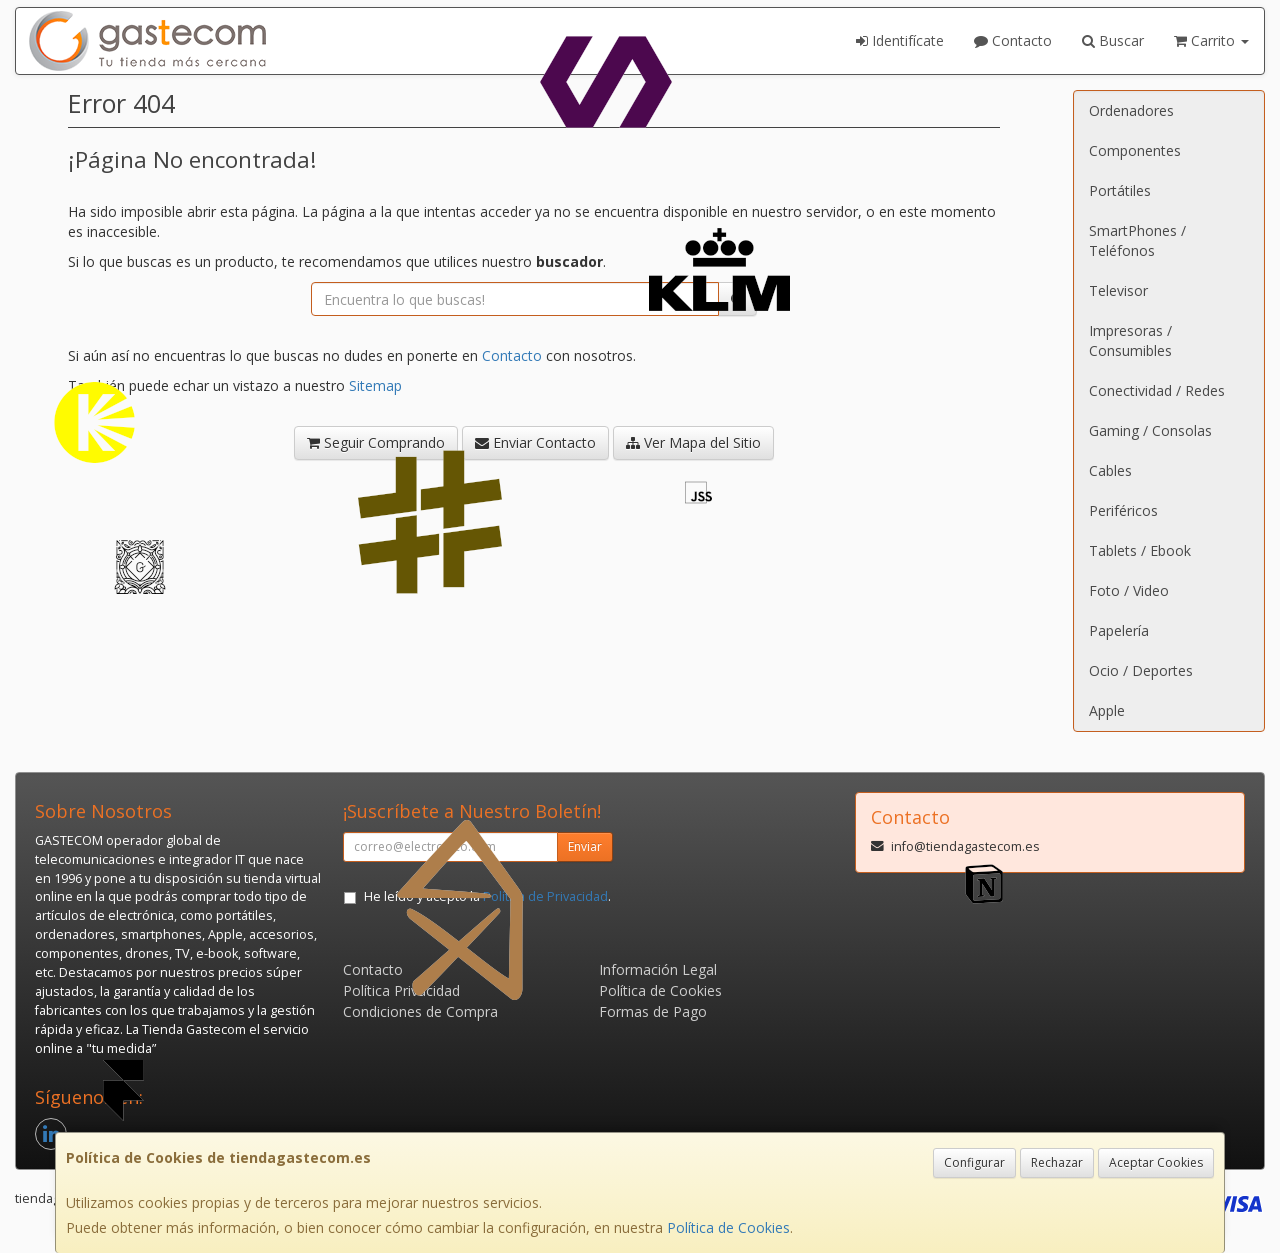 This screenshot has width=1280, height=1253. Describe the element at coordinates (94, 422) in the screenshot. I see `open the Kinopoisk app` at that location.